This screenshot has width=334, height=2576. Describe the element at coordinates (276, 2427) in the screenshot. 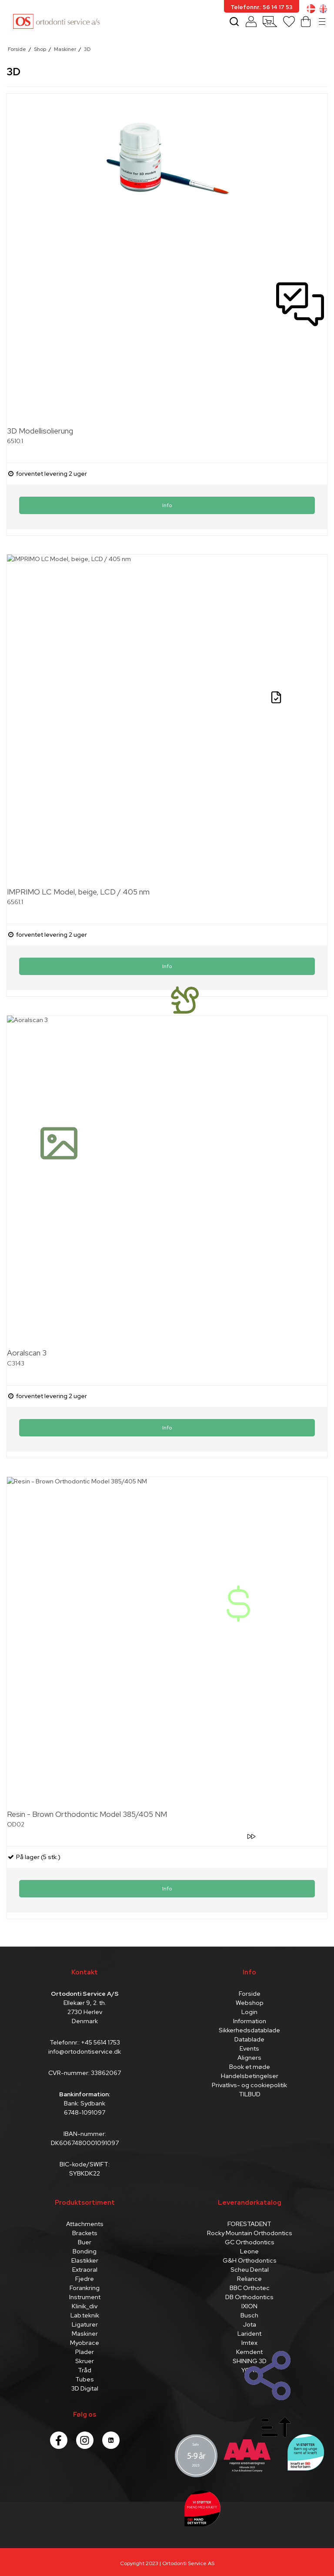

I see `sort items in ascending order` at that location.